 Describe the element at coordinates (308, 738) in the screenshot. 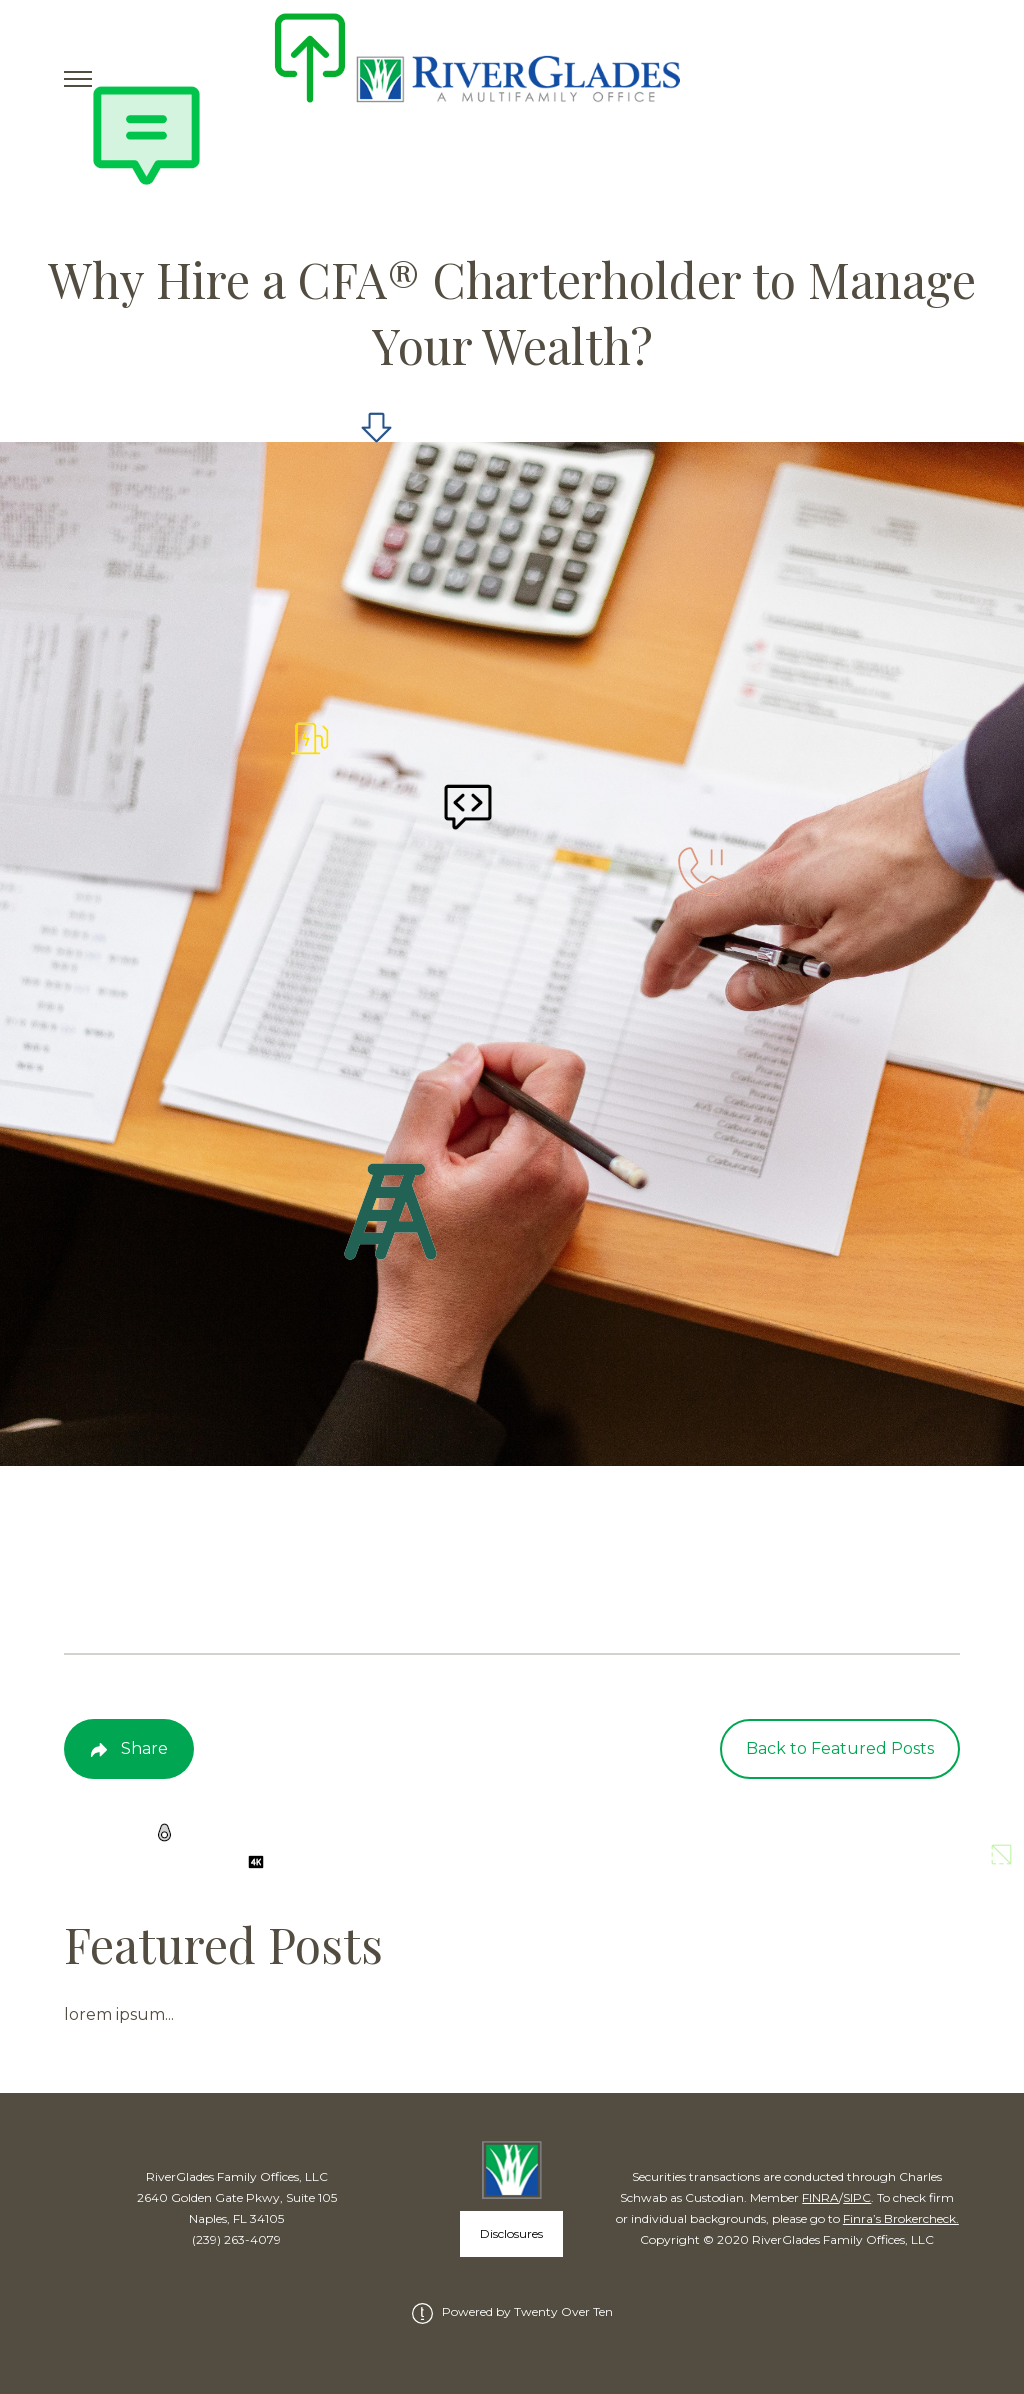

I see `find nearby electric vehicle charging stations` at that location.